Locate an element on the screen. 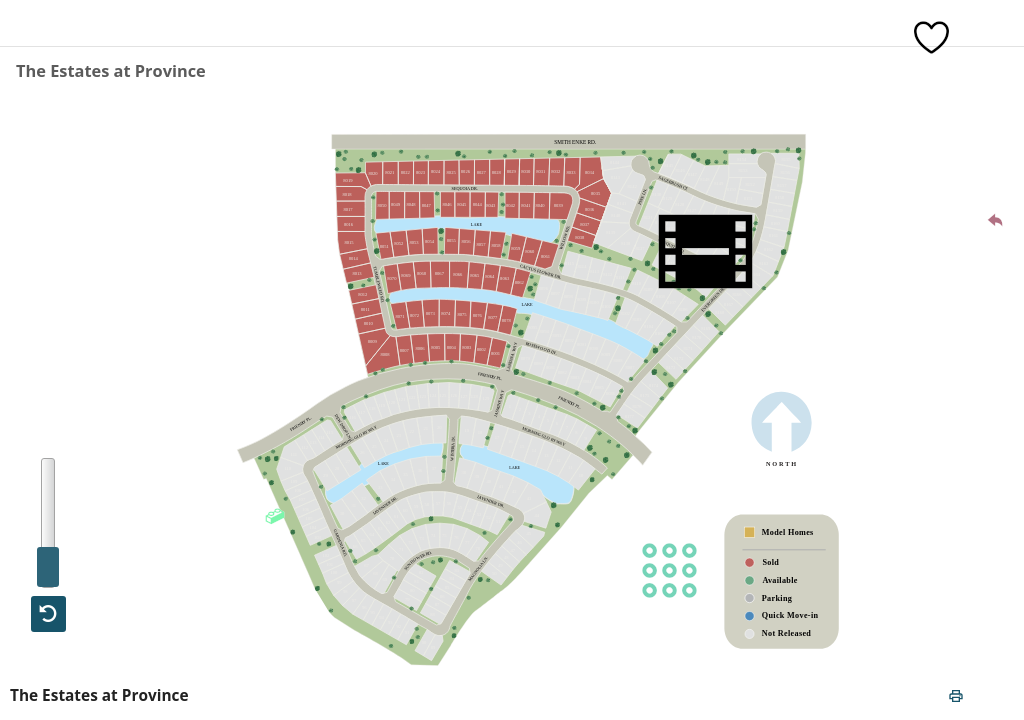 The width and height of the screenshot is (1024, 720). add item to favorites is located at coordinates (931, 37).